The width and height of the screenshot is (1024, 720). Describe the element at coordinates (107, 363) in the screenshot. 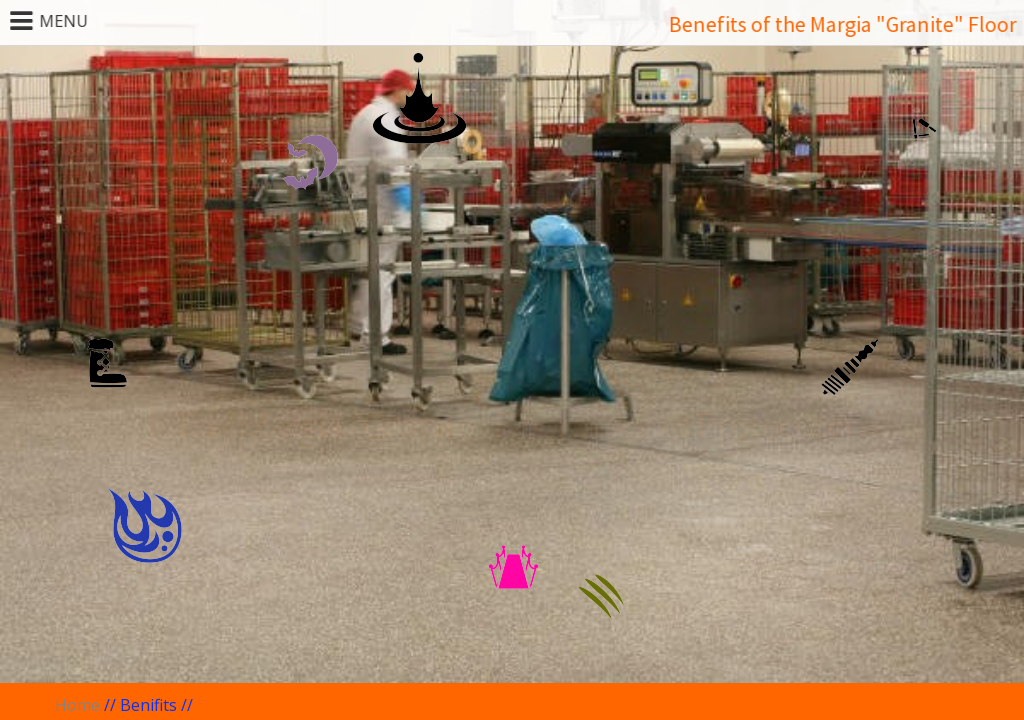

I see `select winter boot equipment` at that location.